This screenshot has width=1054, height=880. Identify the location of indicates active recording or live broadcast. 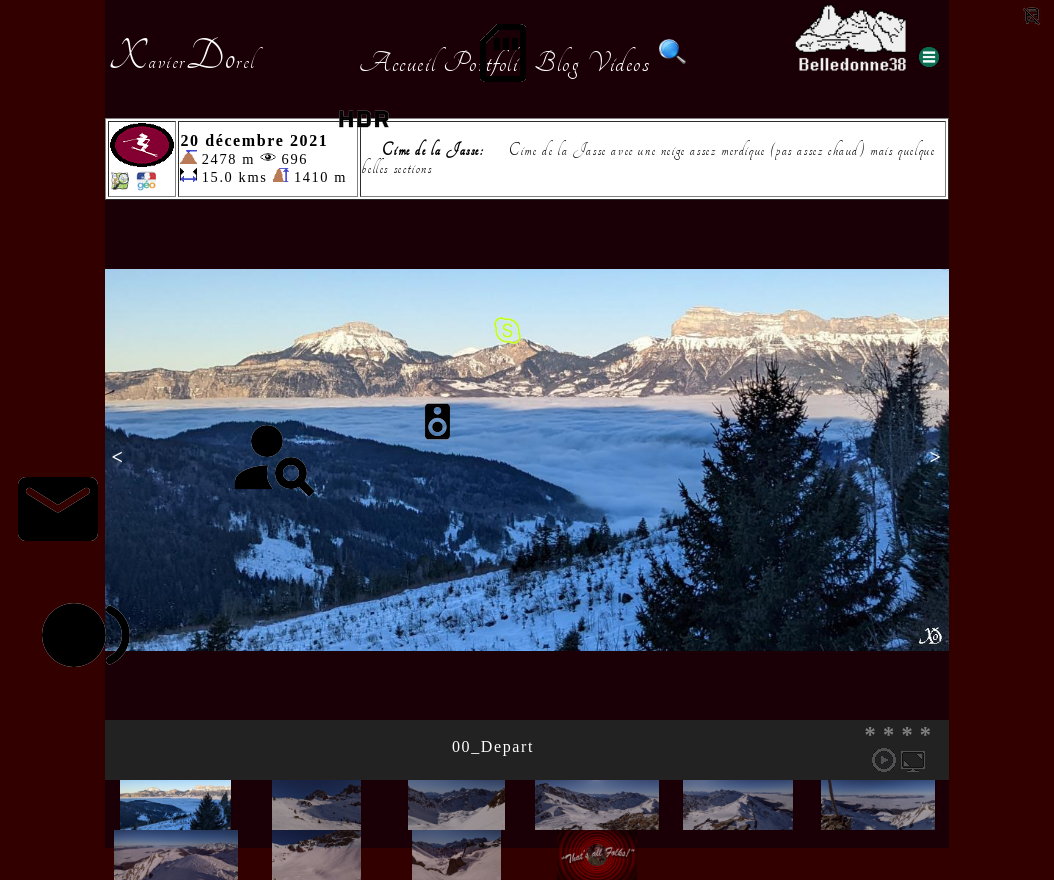
(86, 635).